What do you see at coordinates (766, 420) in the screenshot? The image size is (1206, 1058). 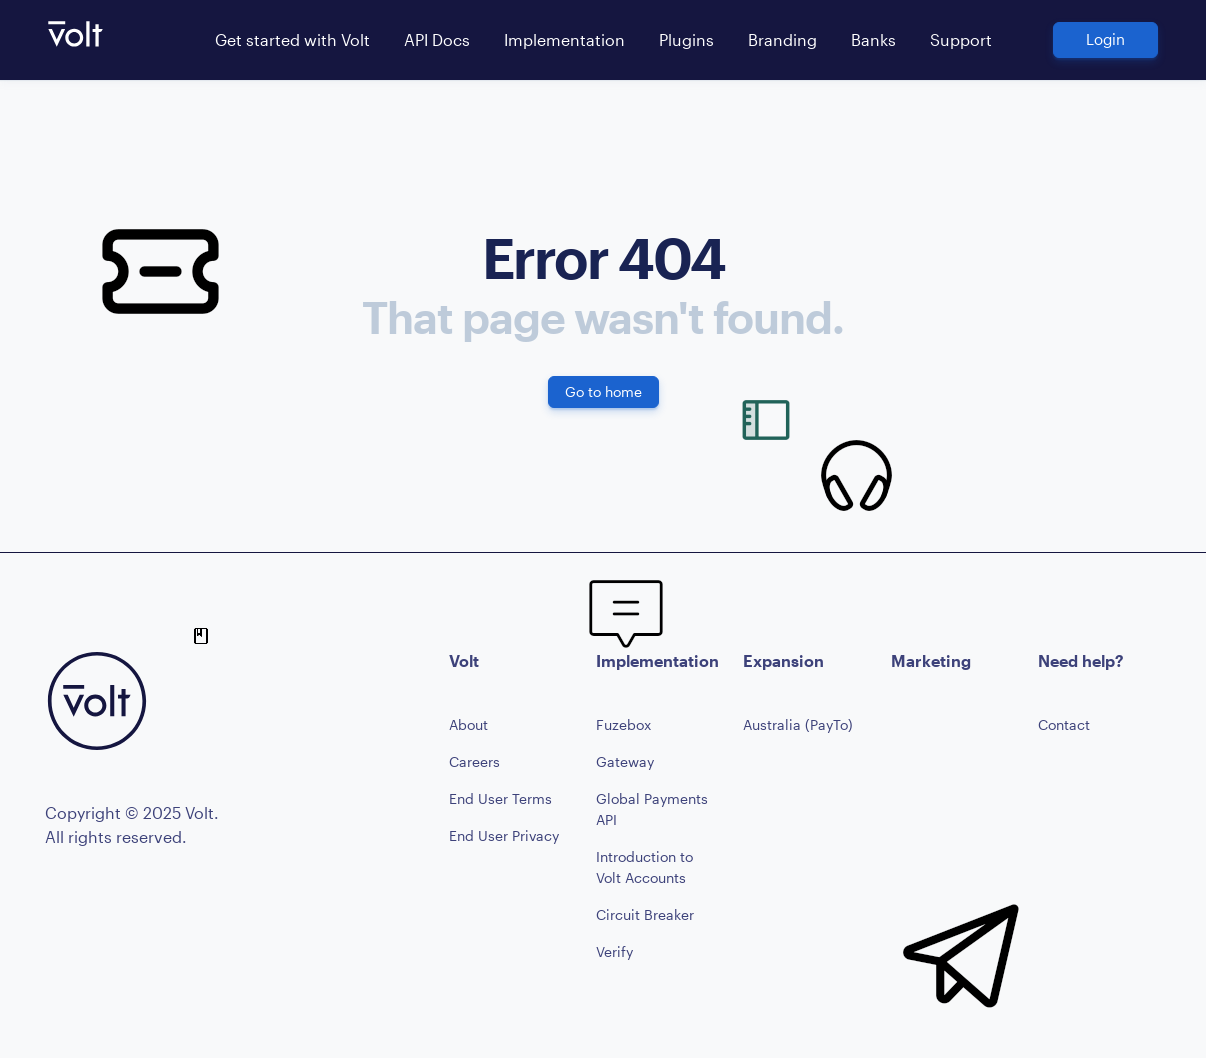 I see `toggle the sidebar panel` at bounding box center [766, 420].